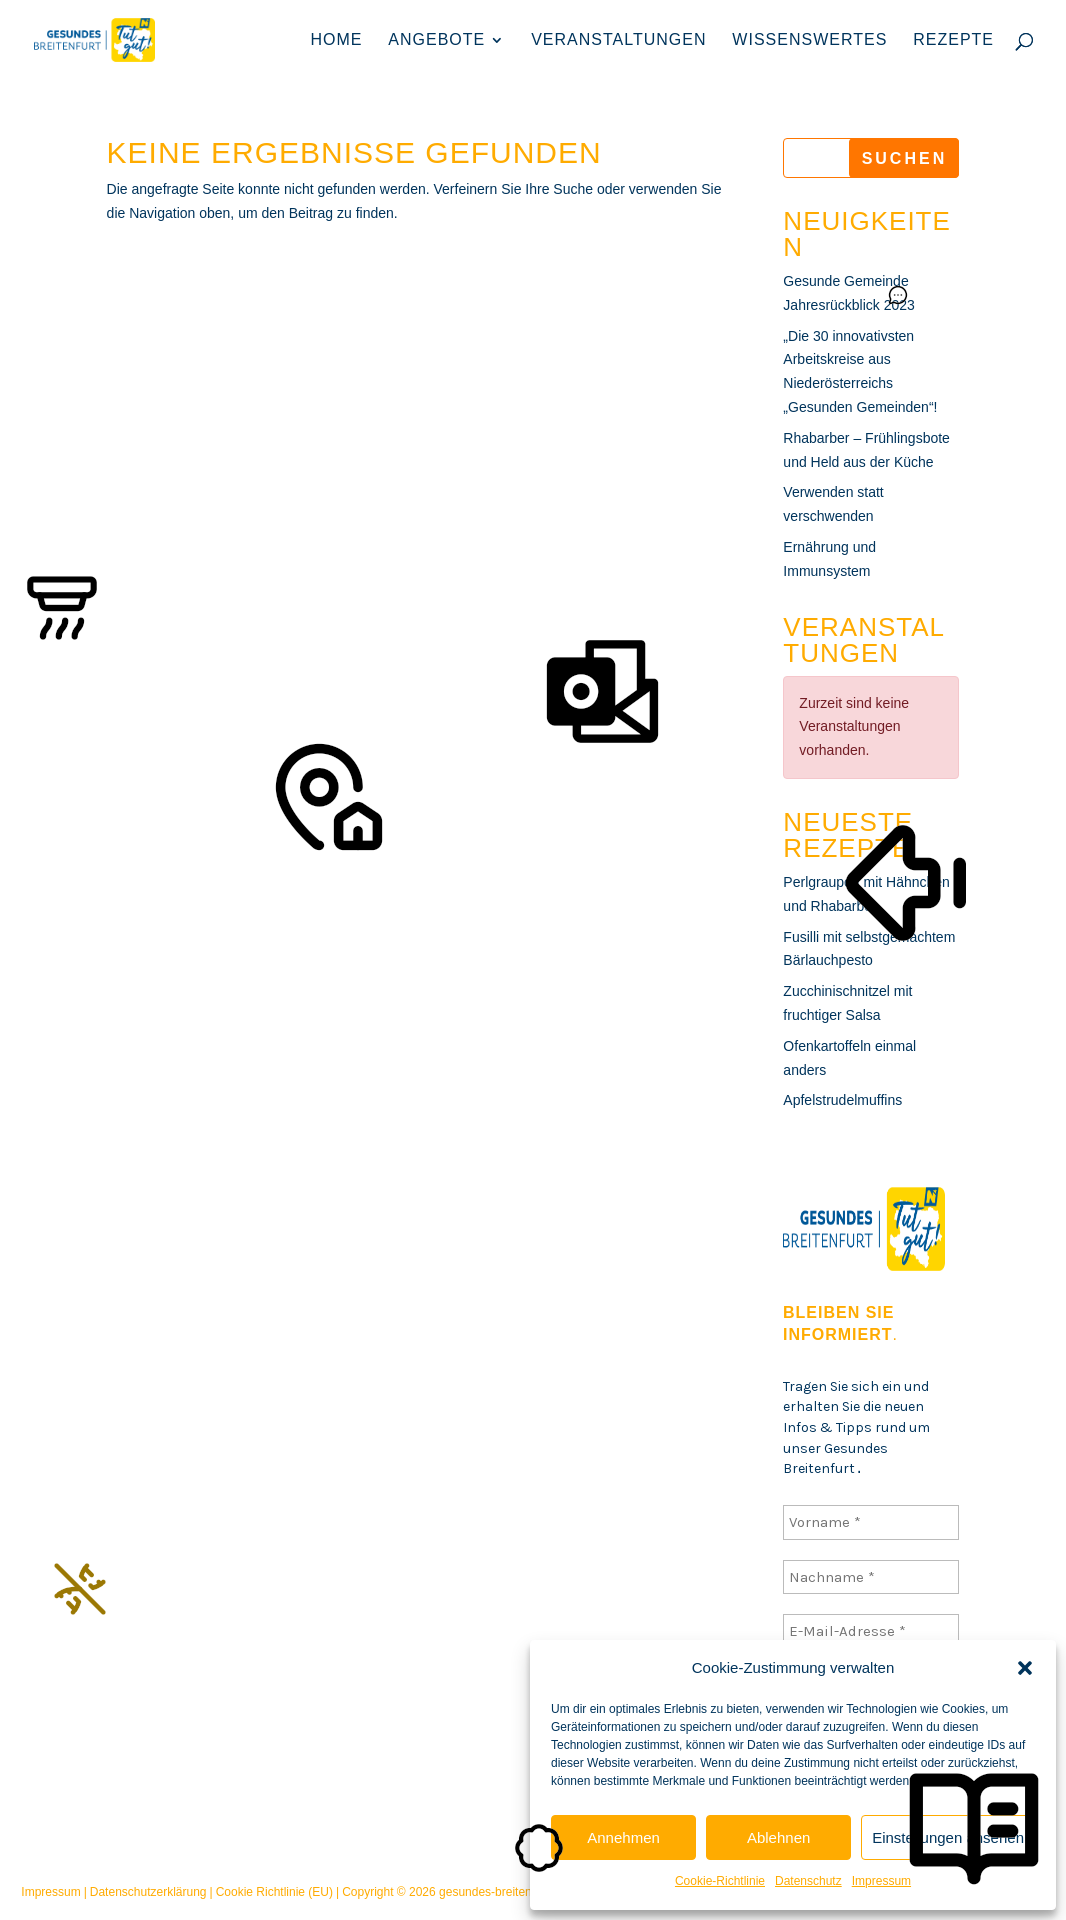  I want to click on indicates a badge or achievement placeholder, so click(539, 1848).